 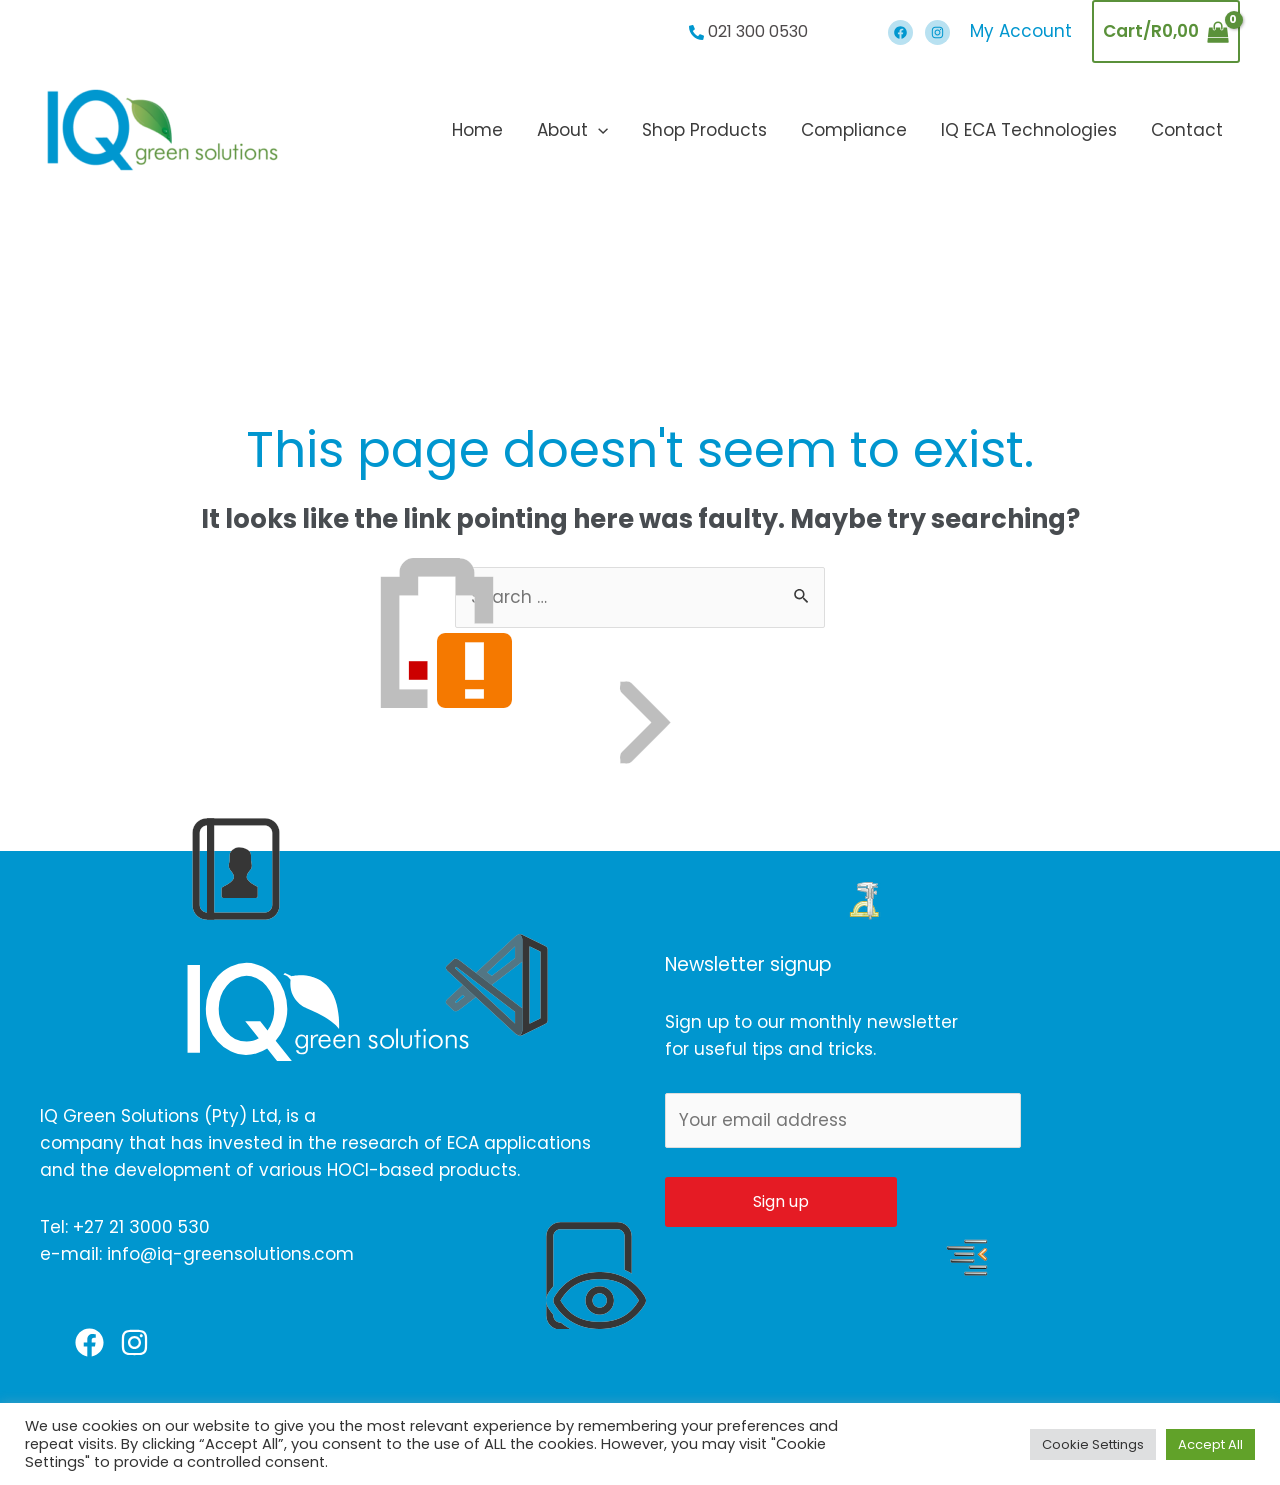 I want to click on open visual studio code, so click(x=497, y=985).